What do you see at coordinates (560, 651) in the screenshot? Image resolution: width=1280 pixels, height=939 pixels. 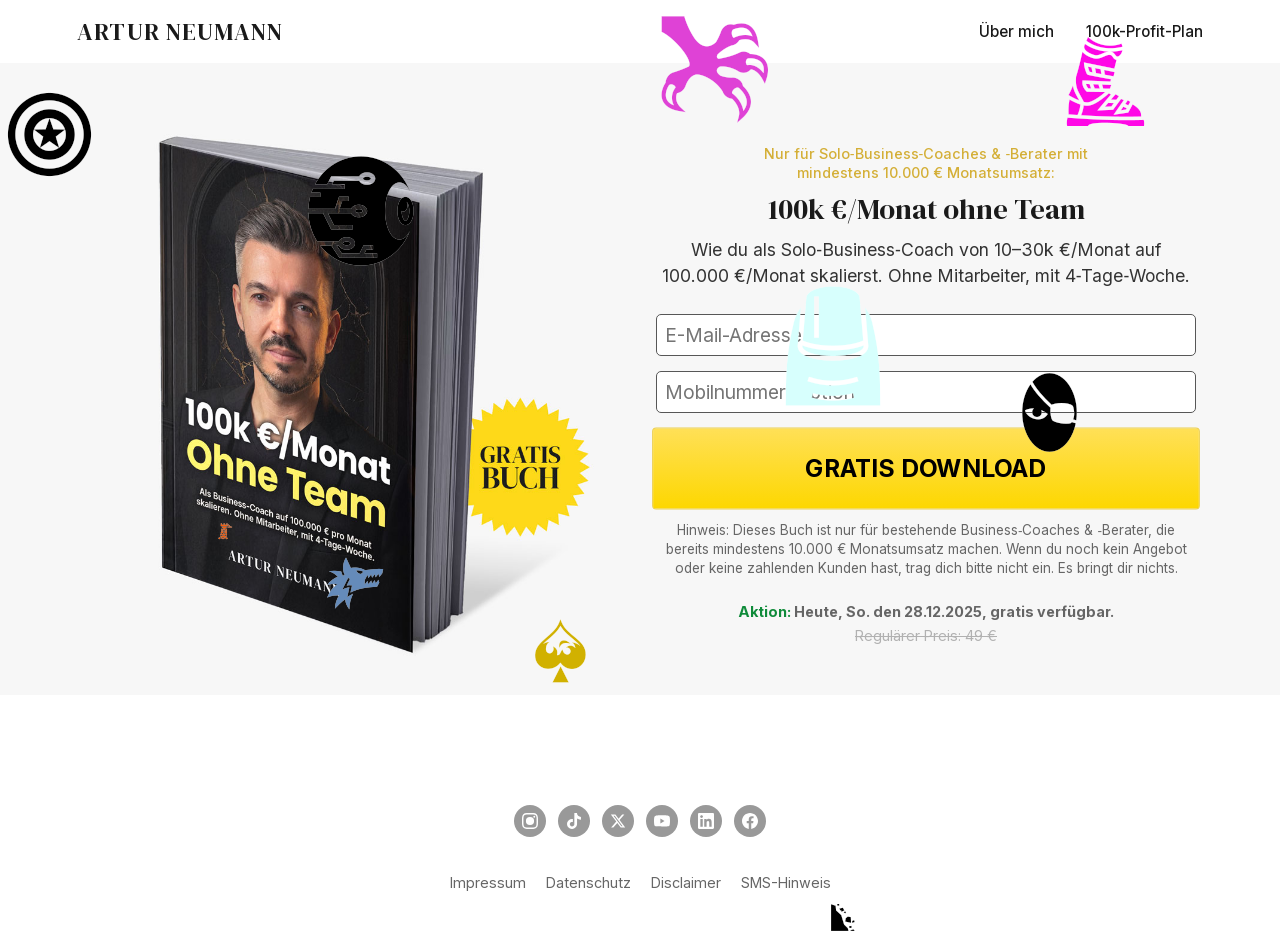 I see `indicates a hot streak or winning hand in a card game` at bounding box center [560, 651].